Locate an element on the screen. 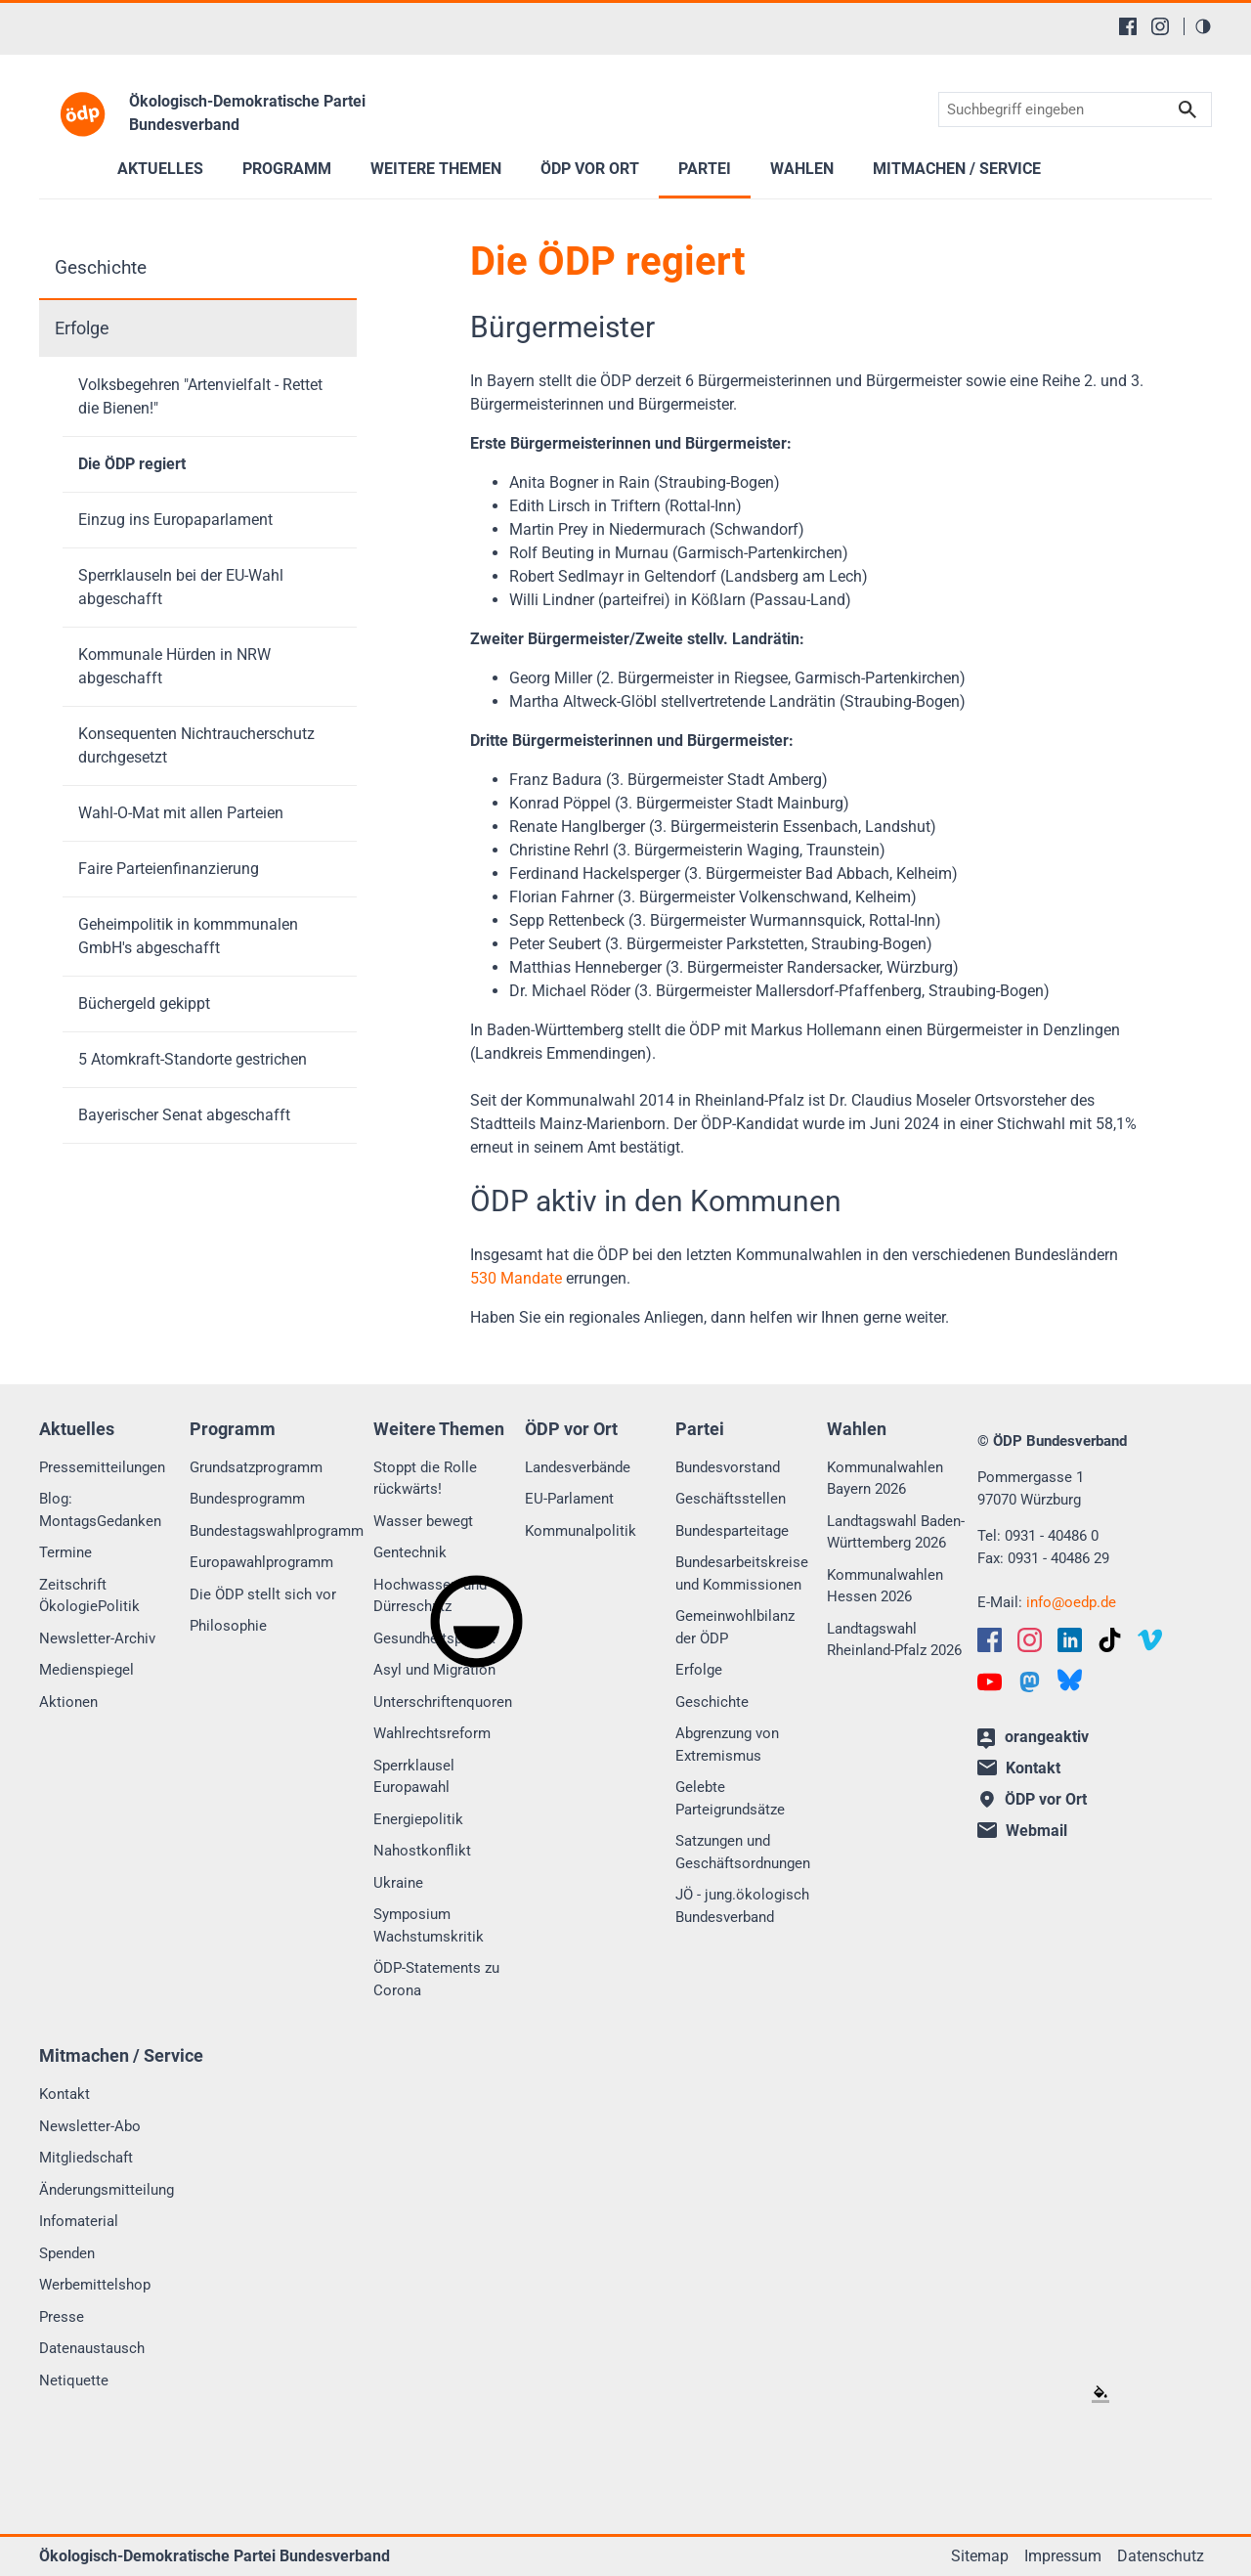 Image resolution: width=1251 pixels, height=2576 pixels. add an emoji or reaction to a message is located at coordinates (476, 1621).